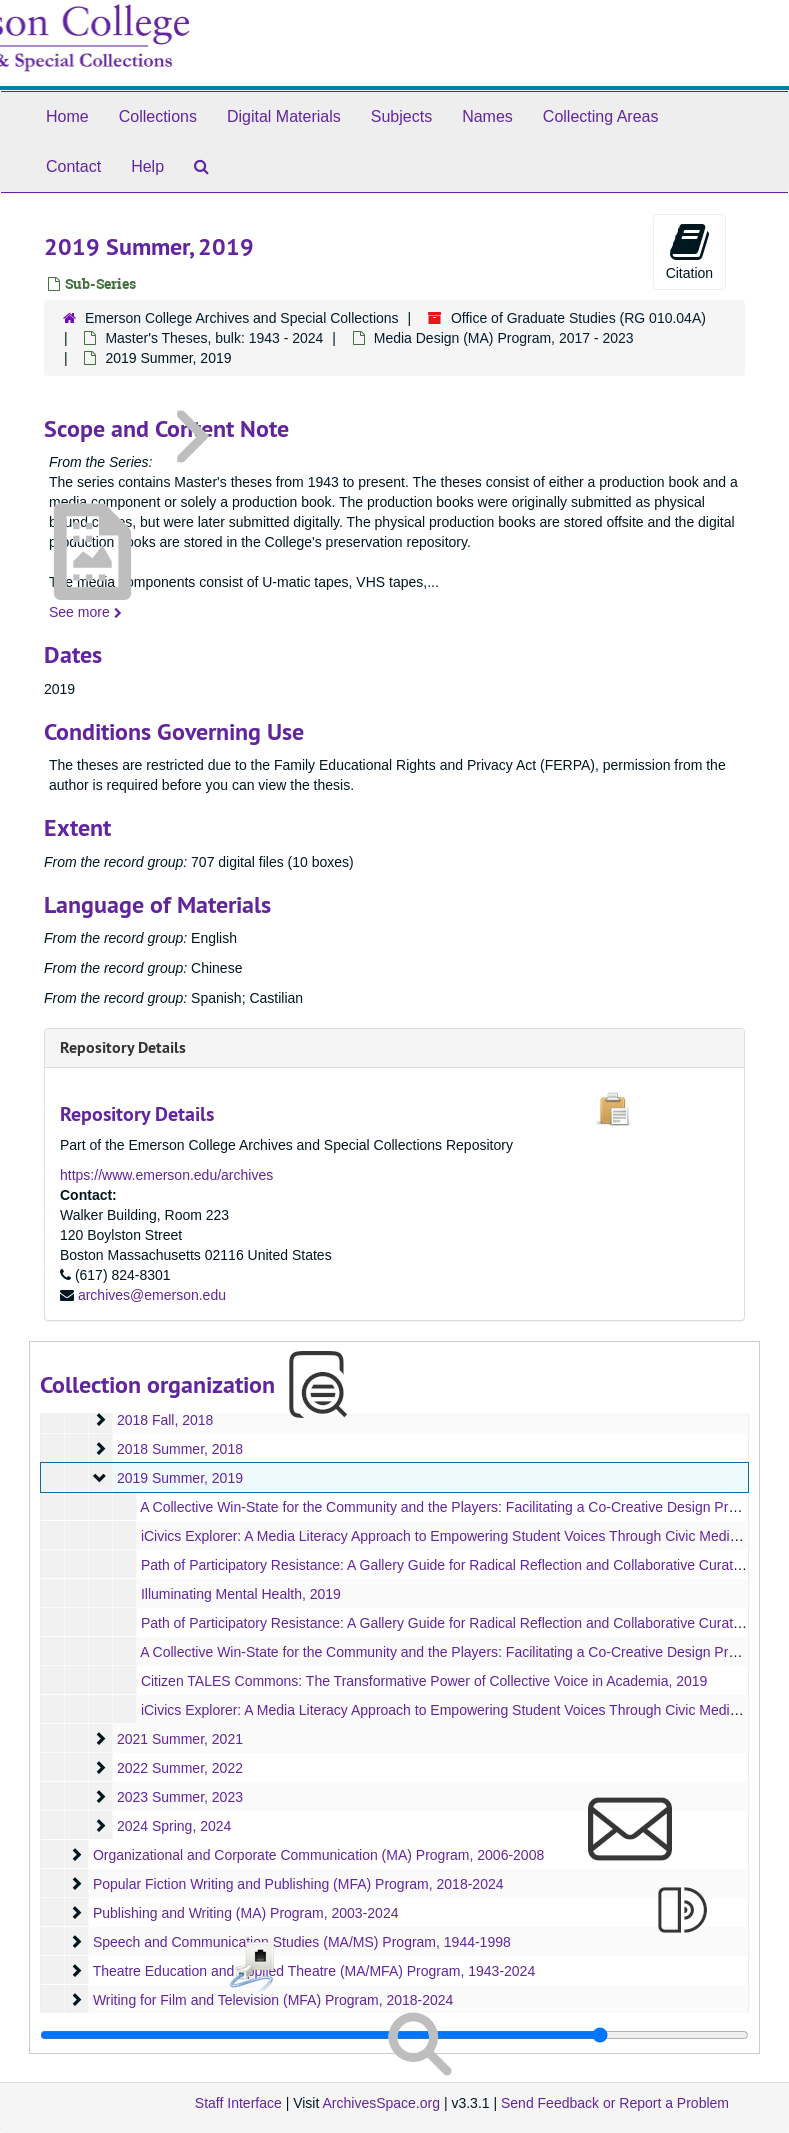 This screenshot has height=2133, width=789. I want to click on view unplayed albums in your music library, so click(681, 1910).